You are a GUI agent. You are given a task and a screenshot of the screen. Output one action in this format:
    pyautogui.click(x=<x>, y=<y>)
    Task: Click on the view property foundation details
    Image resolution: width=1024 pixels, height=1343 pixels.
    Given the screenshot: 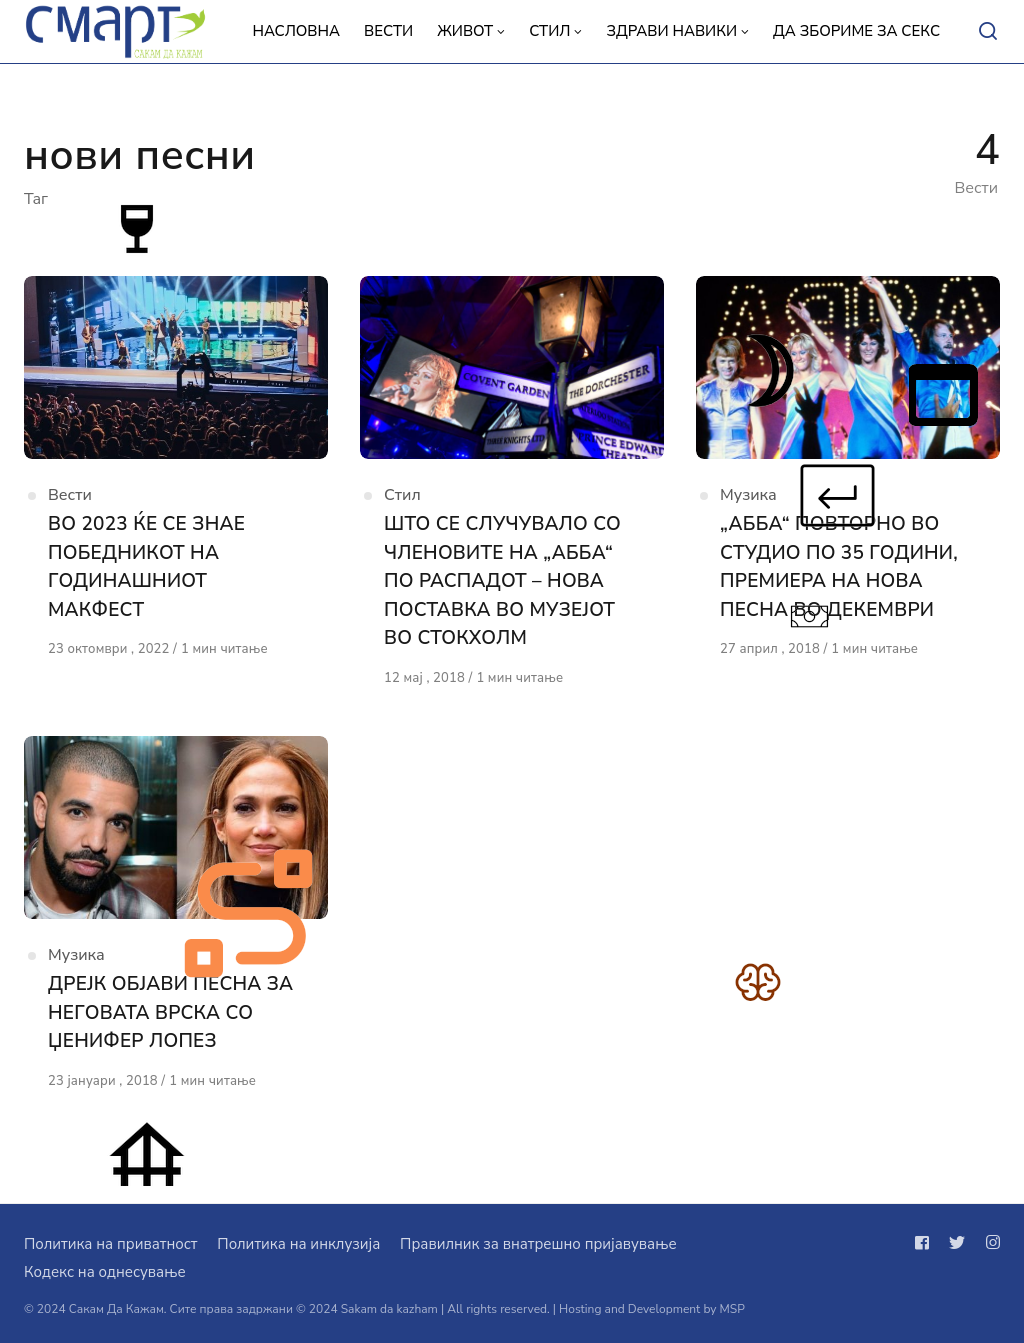 What is the action you would take?
    pyautogui.click(x=147, y=1156)
    